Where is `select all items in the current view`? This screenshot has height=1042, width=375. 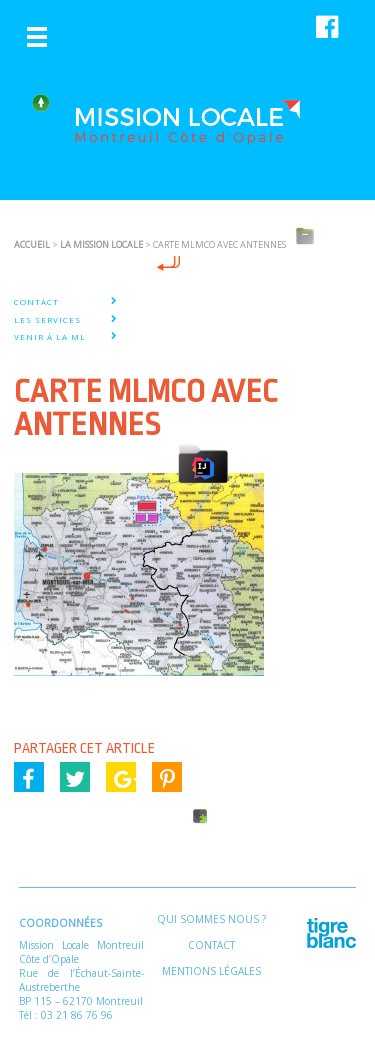 select all items in the current view is located at coordinates (147, 512).